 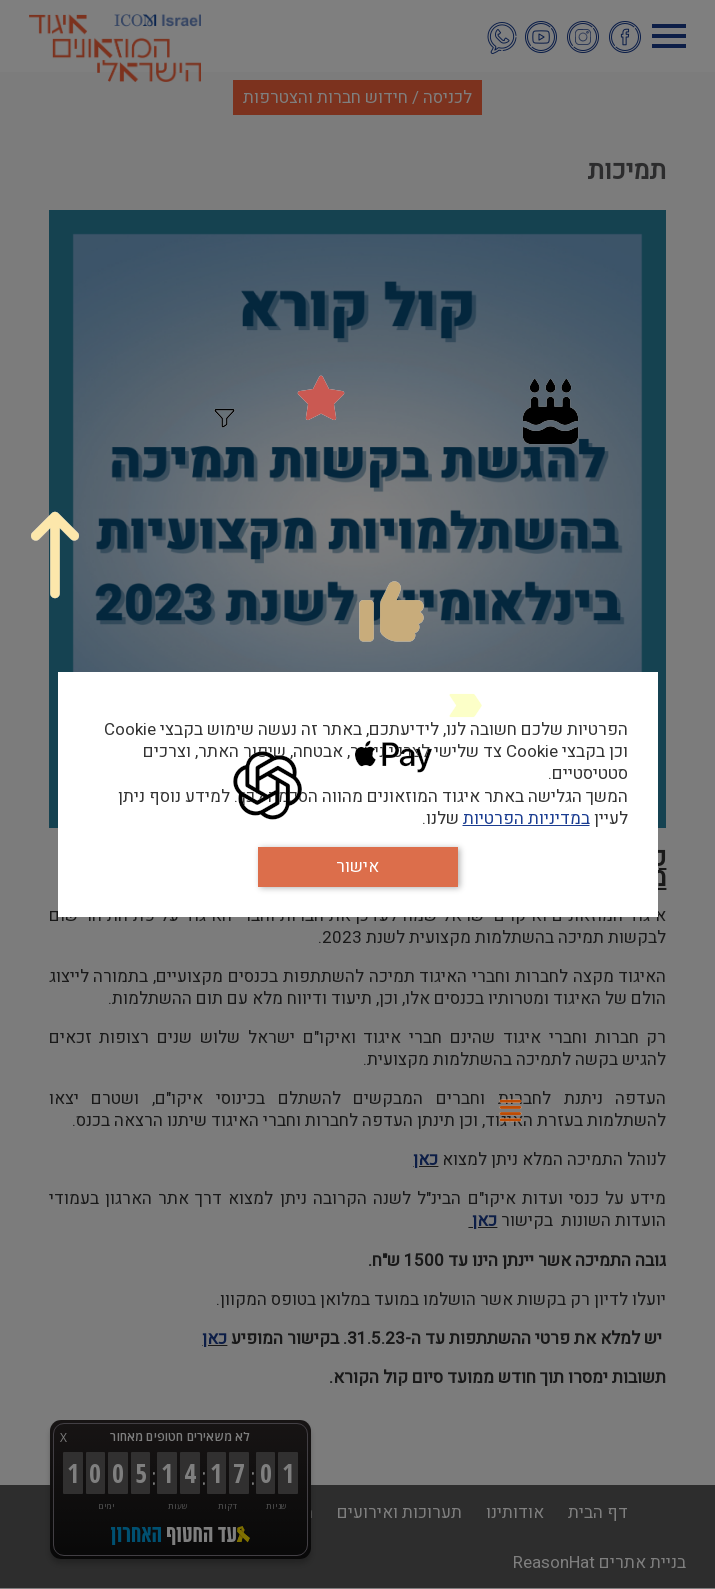 I want to click on justify text alignment, so click(x=510, y=1110).